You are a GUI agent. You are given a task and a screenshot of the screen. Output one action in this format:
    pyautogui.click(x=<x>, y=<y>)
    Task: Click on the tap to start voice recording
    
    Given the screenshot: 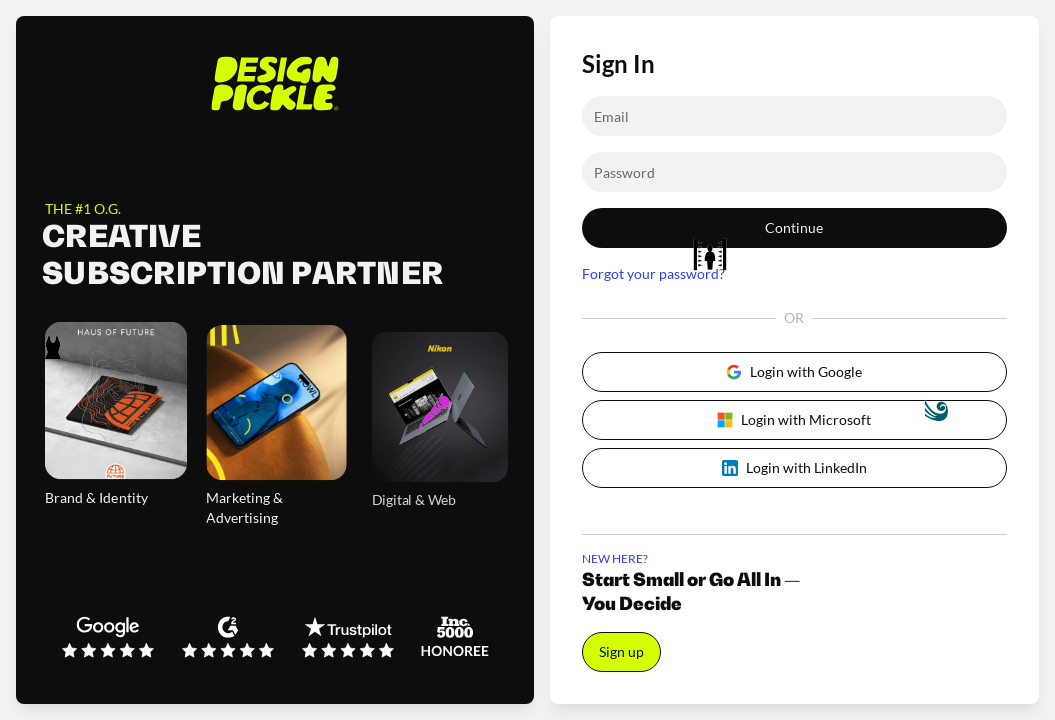 What is the action you would take?
    pyautogui.click(x=433, y=412)
    